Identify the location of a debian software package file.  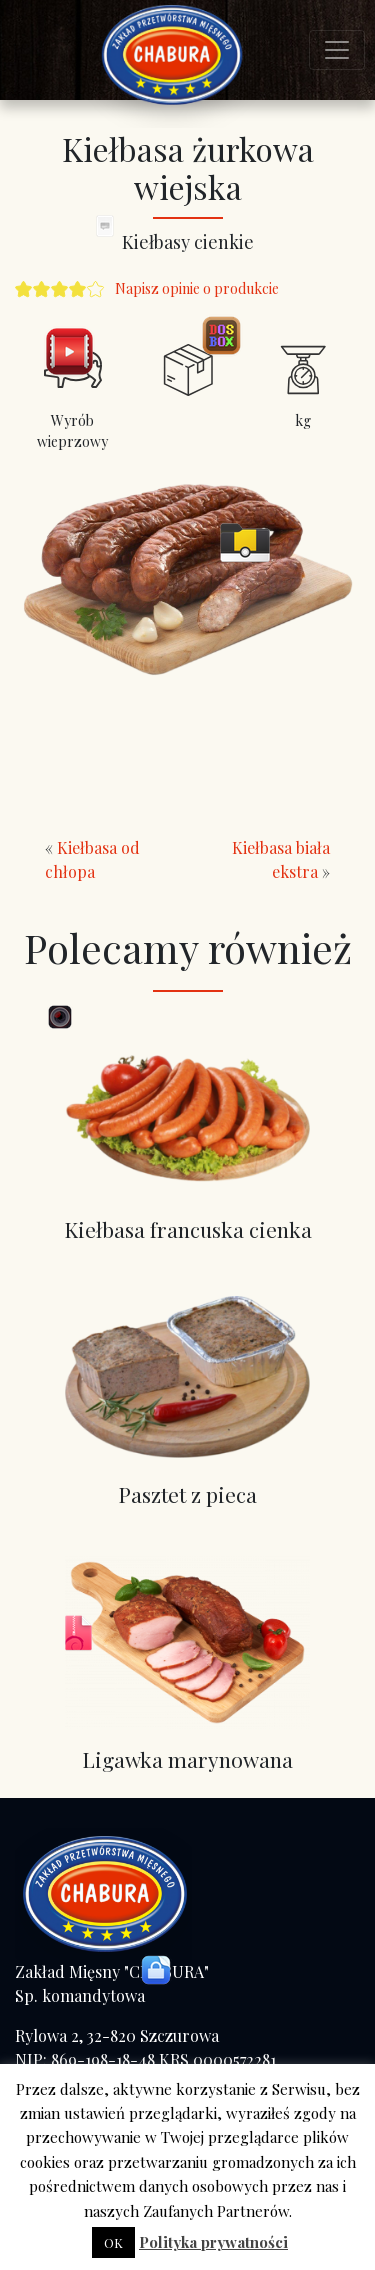
(78, 1633).